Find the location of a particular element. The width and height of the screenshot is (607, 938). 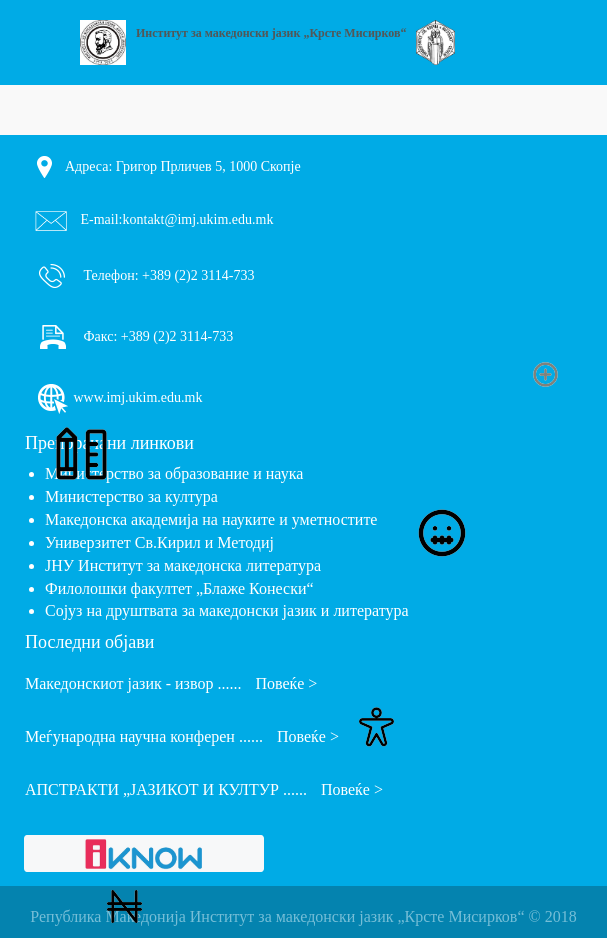

access design or editing tools is located at coordinates (81, 454).